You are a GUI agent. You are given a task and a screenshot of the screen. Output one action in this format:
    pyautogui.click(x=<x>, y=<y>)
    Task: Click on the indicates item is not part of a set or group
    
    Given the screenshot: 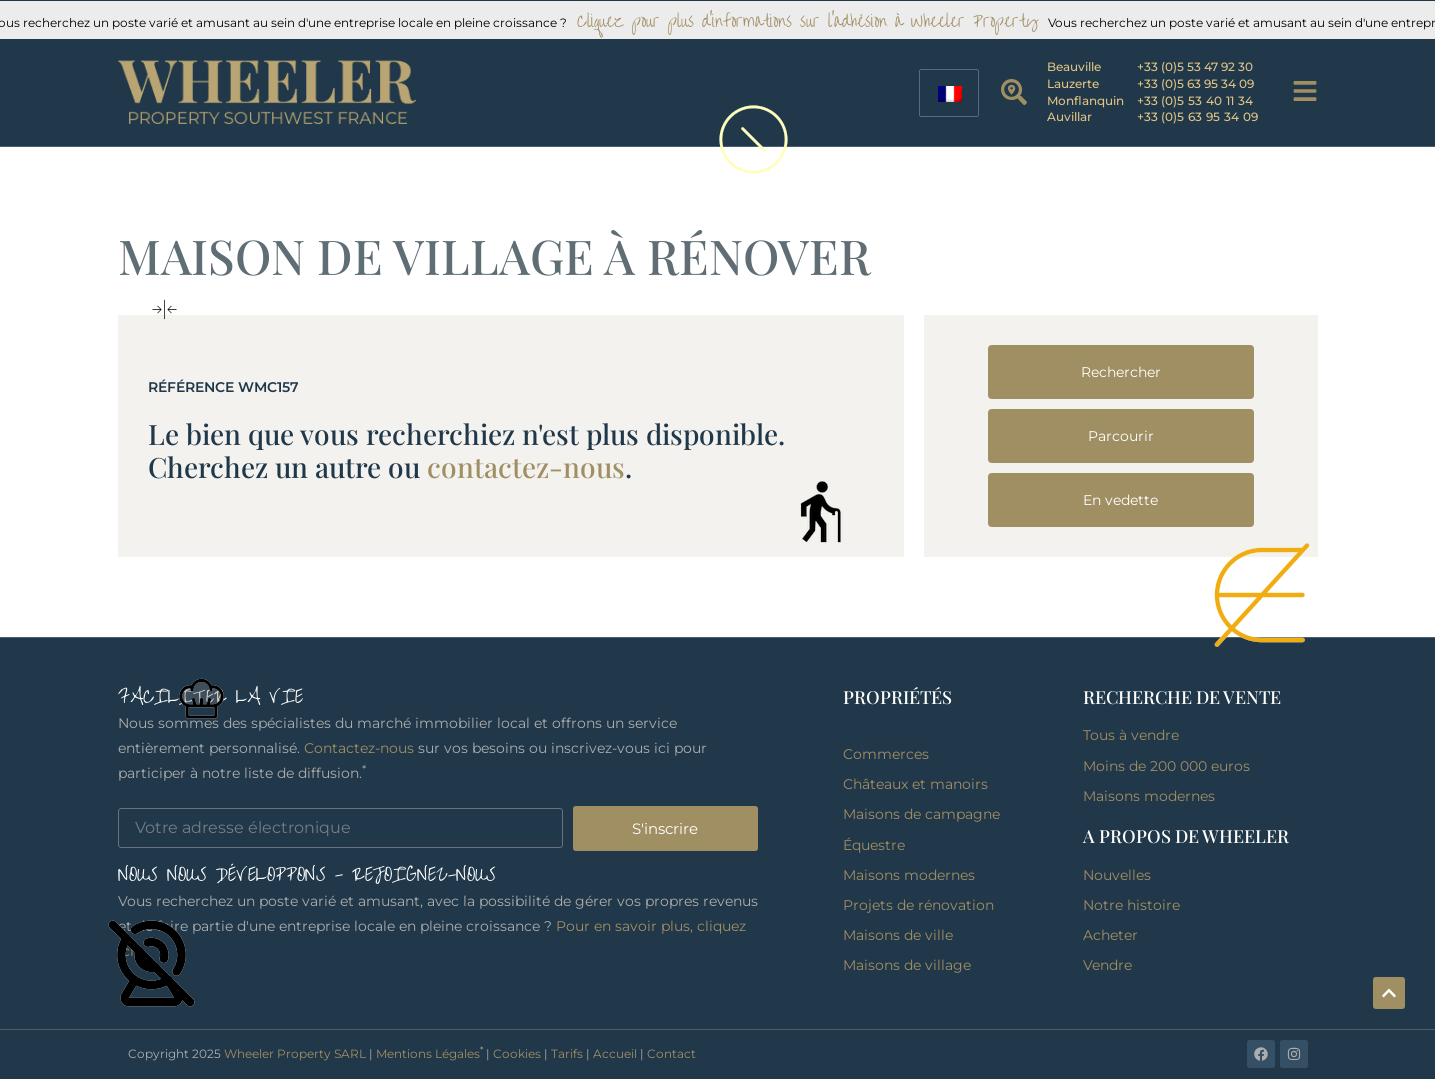 What is the action you would take?
    pyautogui.click(x=1262, y=595)
    